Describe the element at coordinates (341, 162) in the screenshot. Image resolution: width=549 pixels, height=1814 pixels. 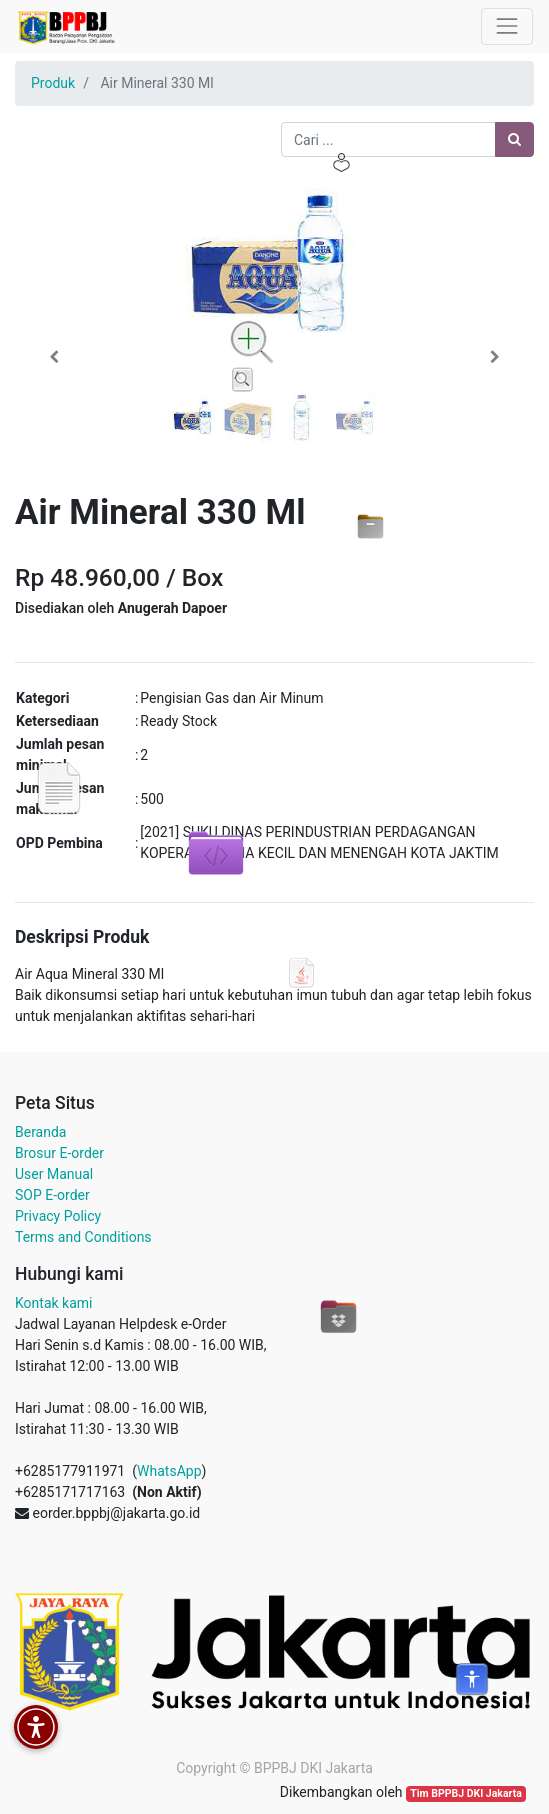
I see `access digital wellbeing settings` at that location.